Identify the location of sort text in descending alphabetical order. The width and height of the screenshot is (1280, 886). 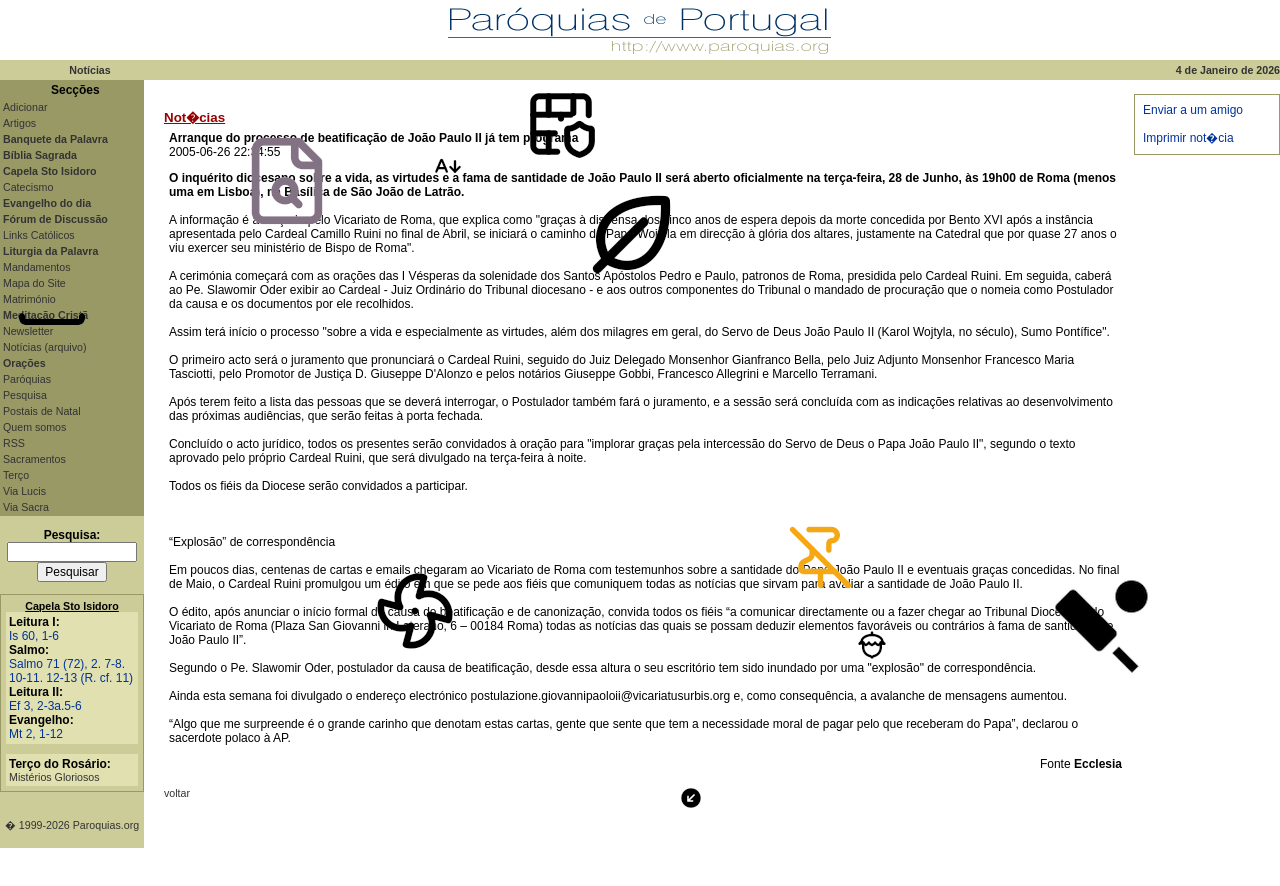
(448, 167).